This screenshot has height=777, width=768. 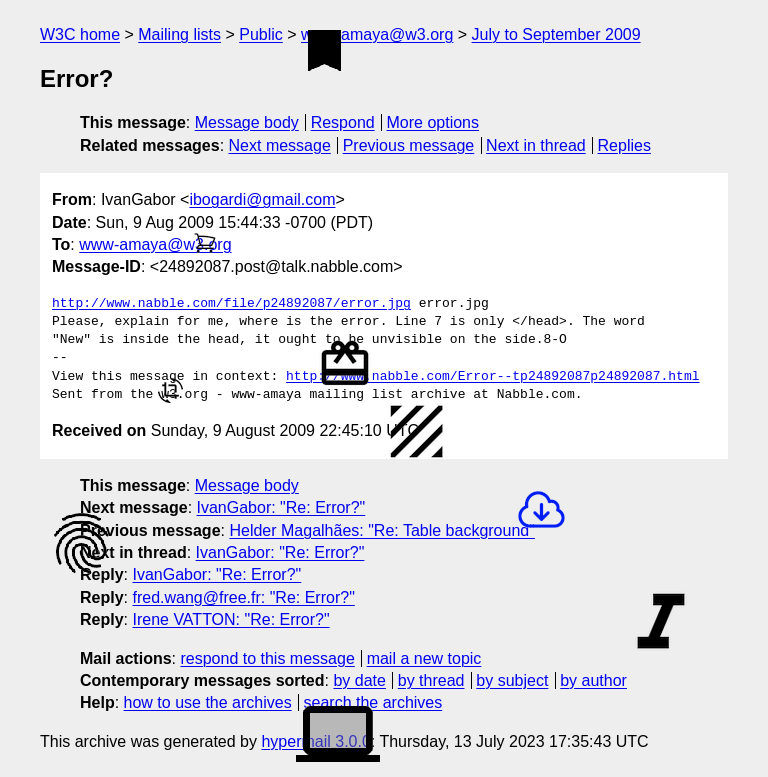 I want to click on bookmark this item, so click(x=324, y=50).